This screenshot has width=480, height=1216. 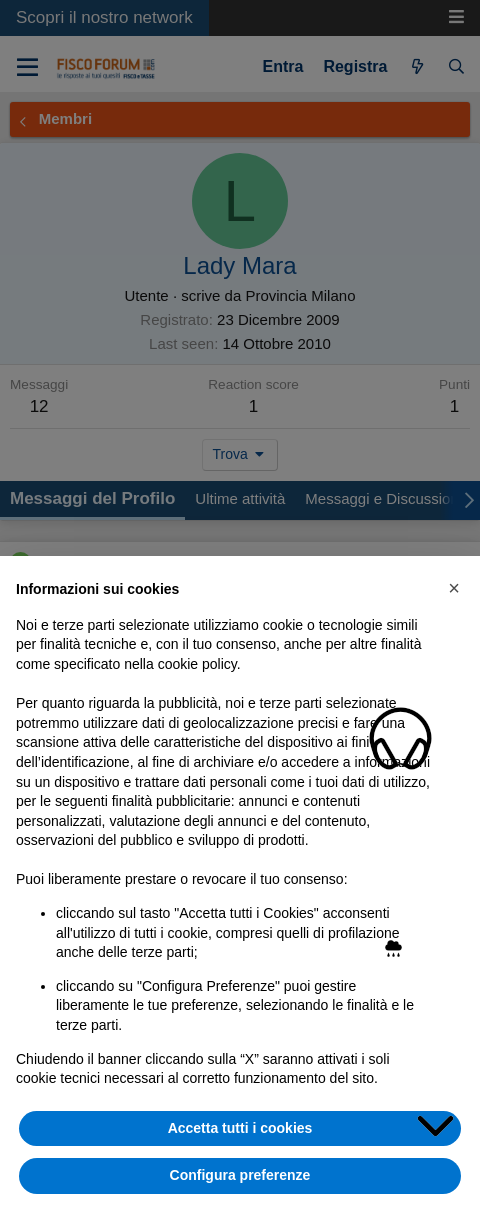 What do you see at coordinates (400, 738) in the screenshot?
I see `contact customer support` at bounding box center [400, 738].